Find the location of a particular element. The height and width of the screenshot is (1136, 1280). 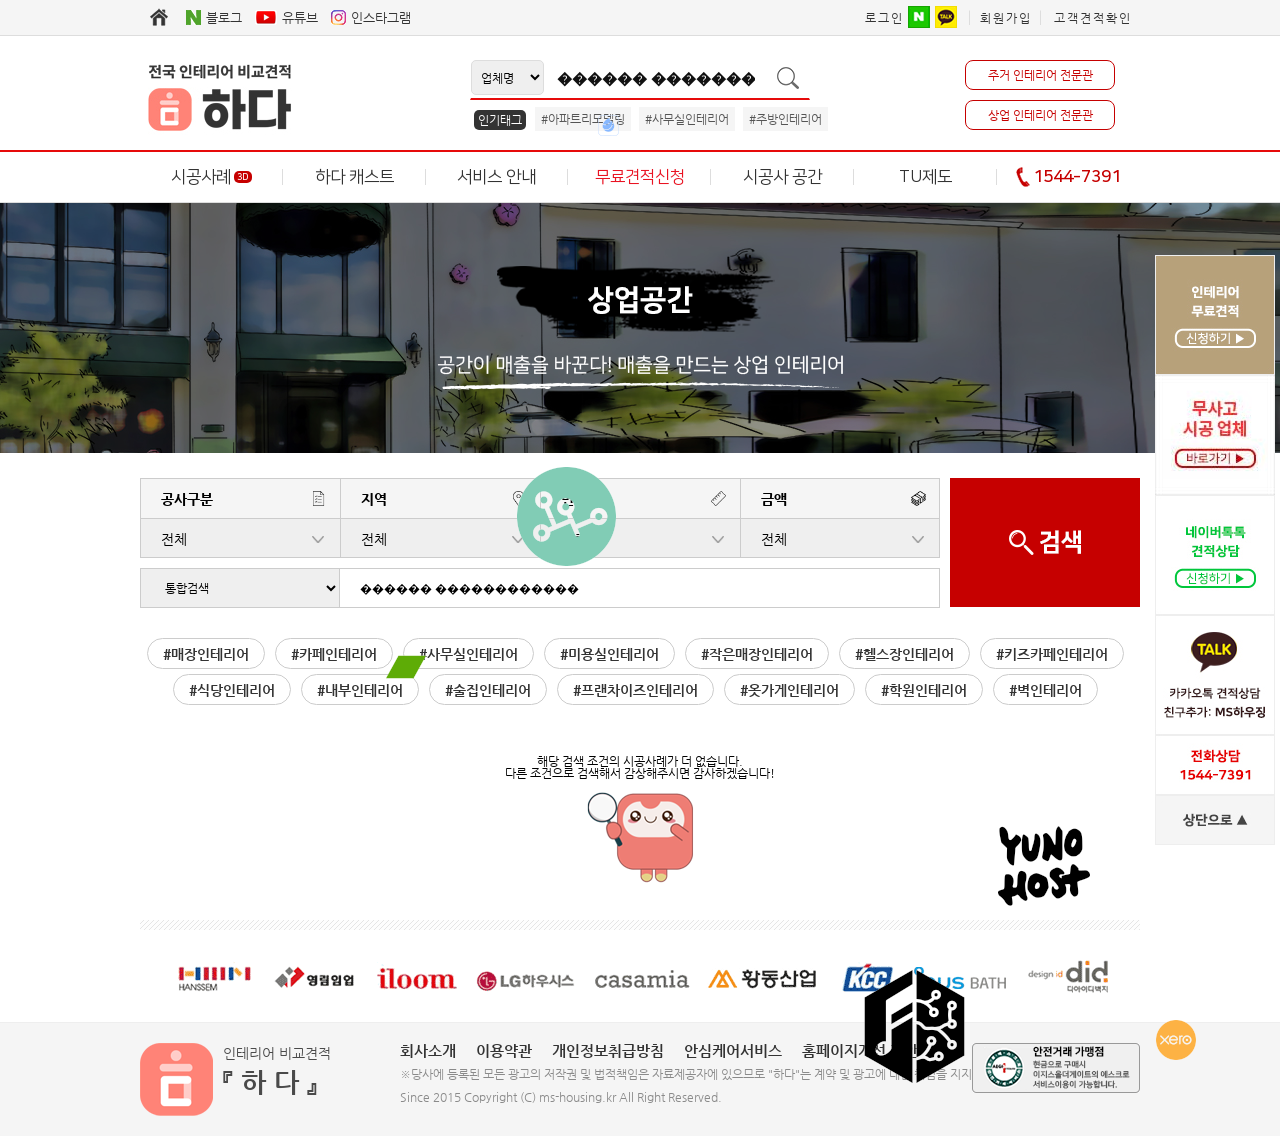

open xero accounting software is located at coordinates (1176, 1040).